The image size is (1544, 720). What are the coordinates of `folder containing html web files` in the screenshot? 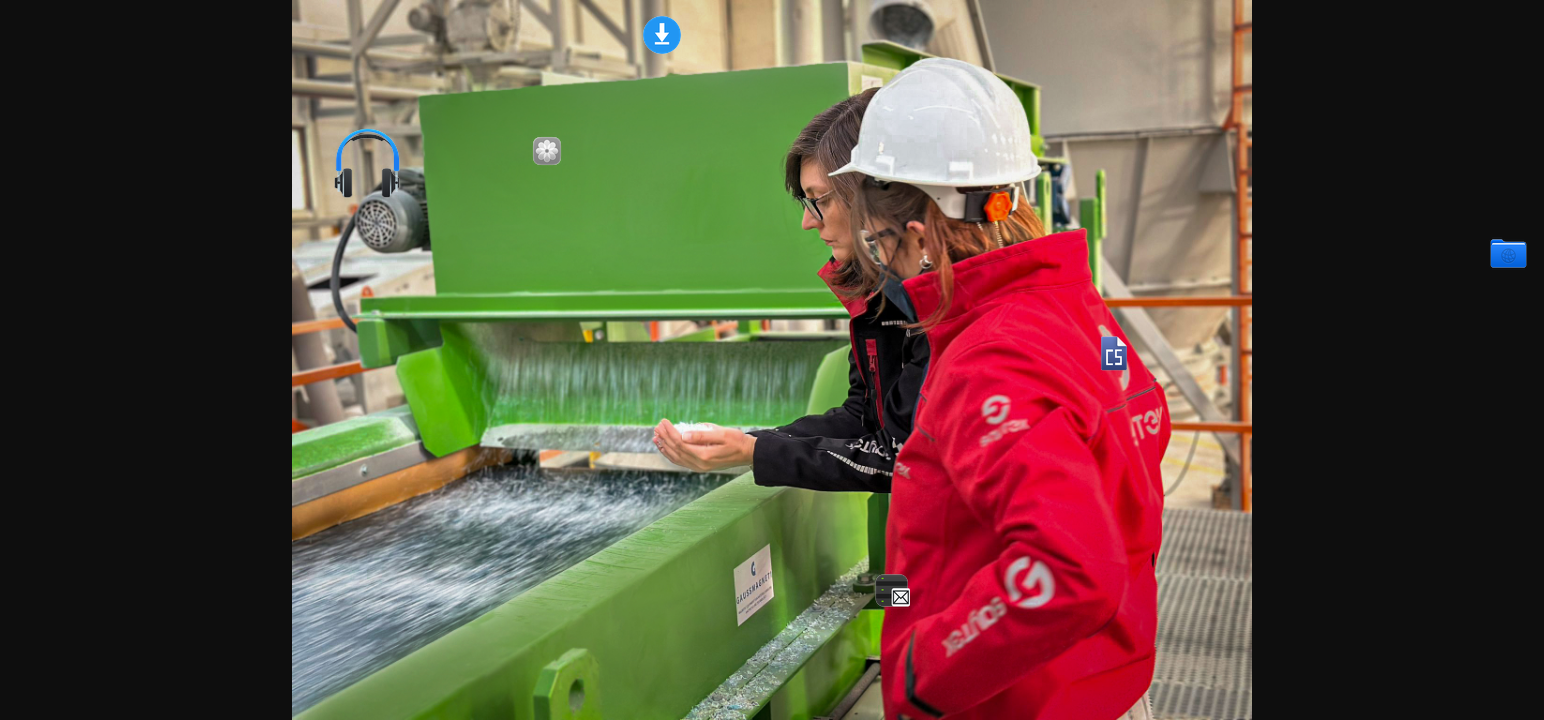 It's located at (1508, 253).